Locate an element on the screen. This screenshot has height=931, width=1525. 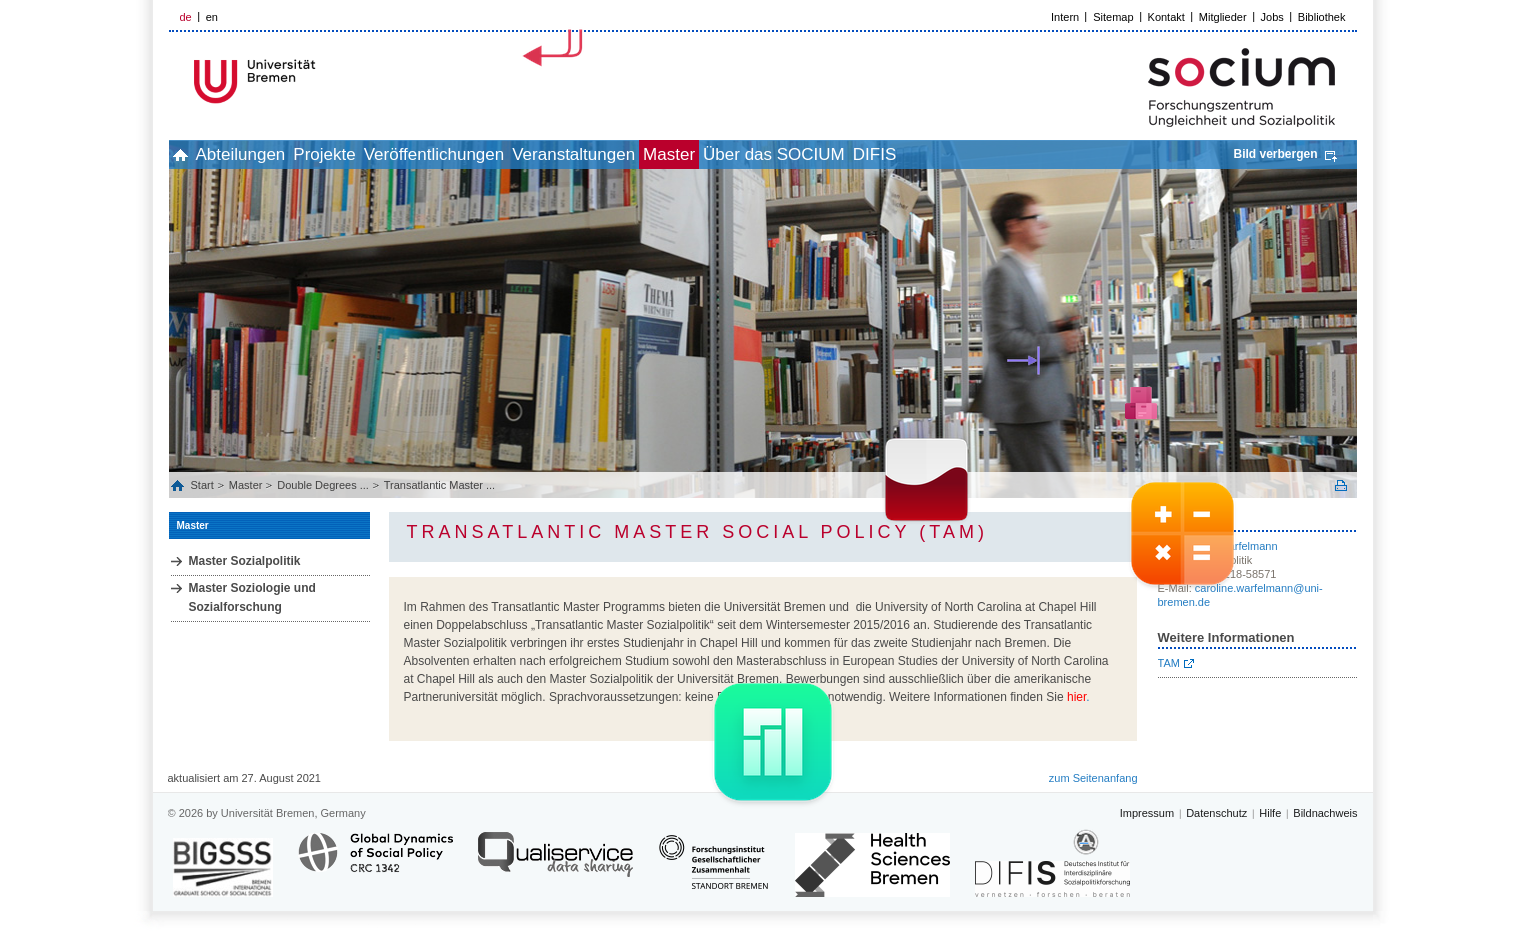
launch manjaro linux application is located at coordinates (773, 742).